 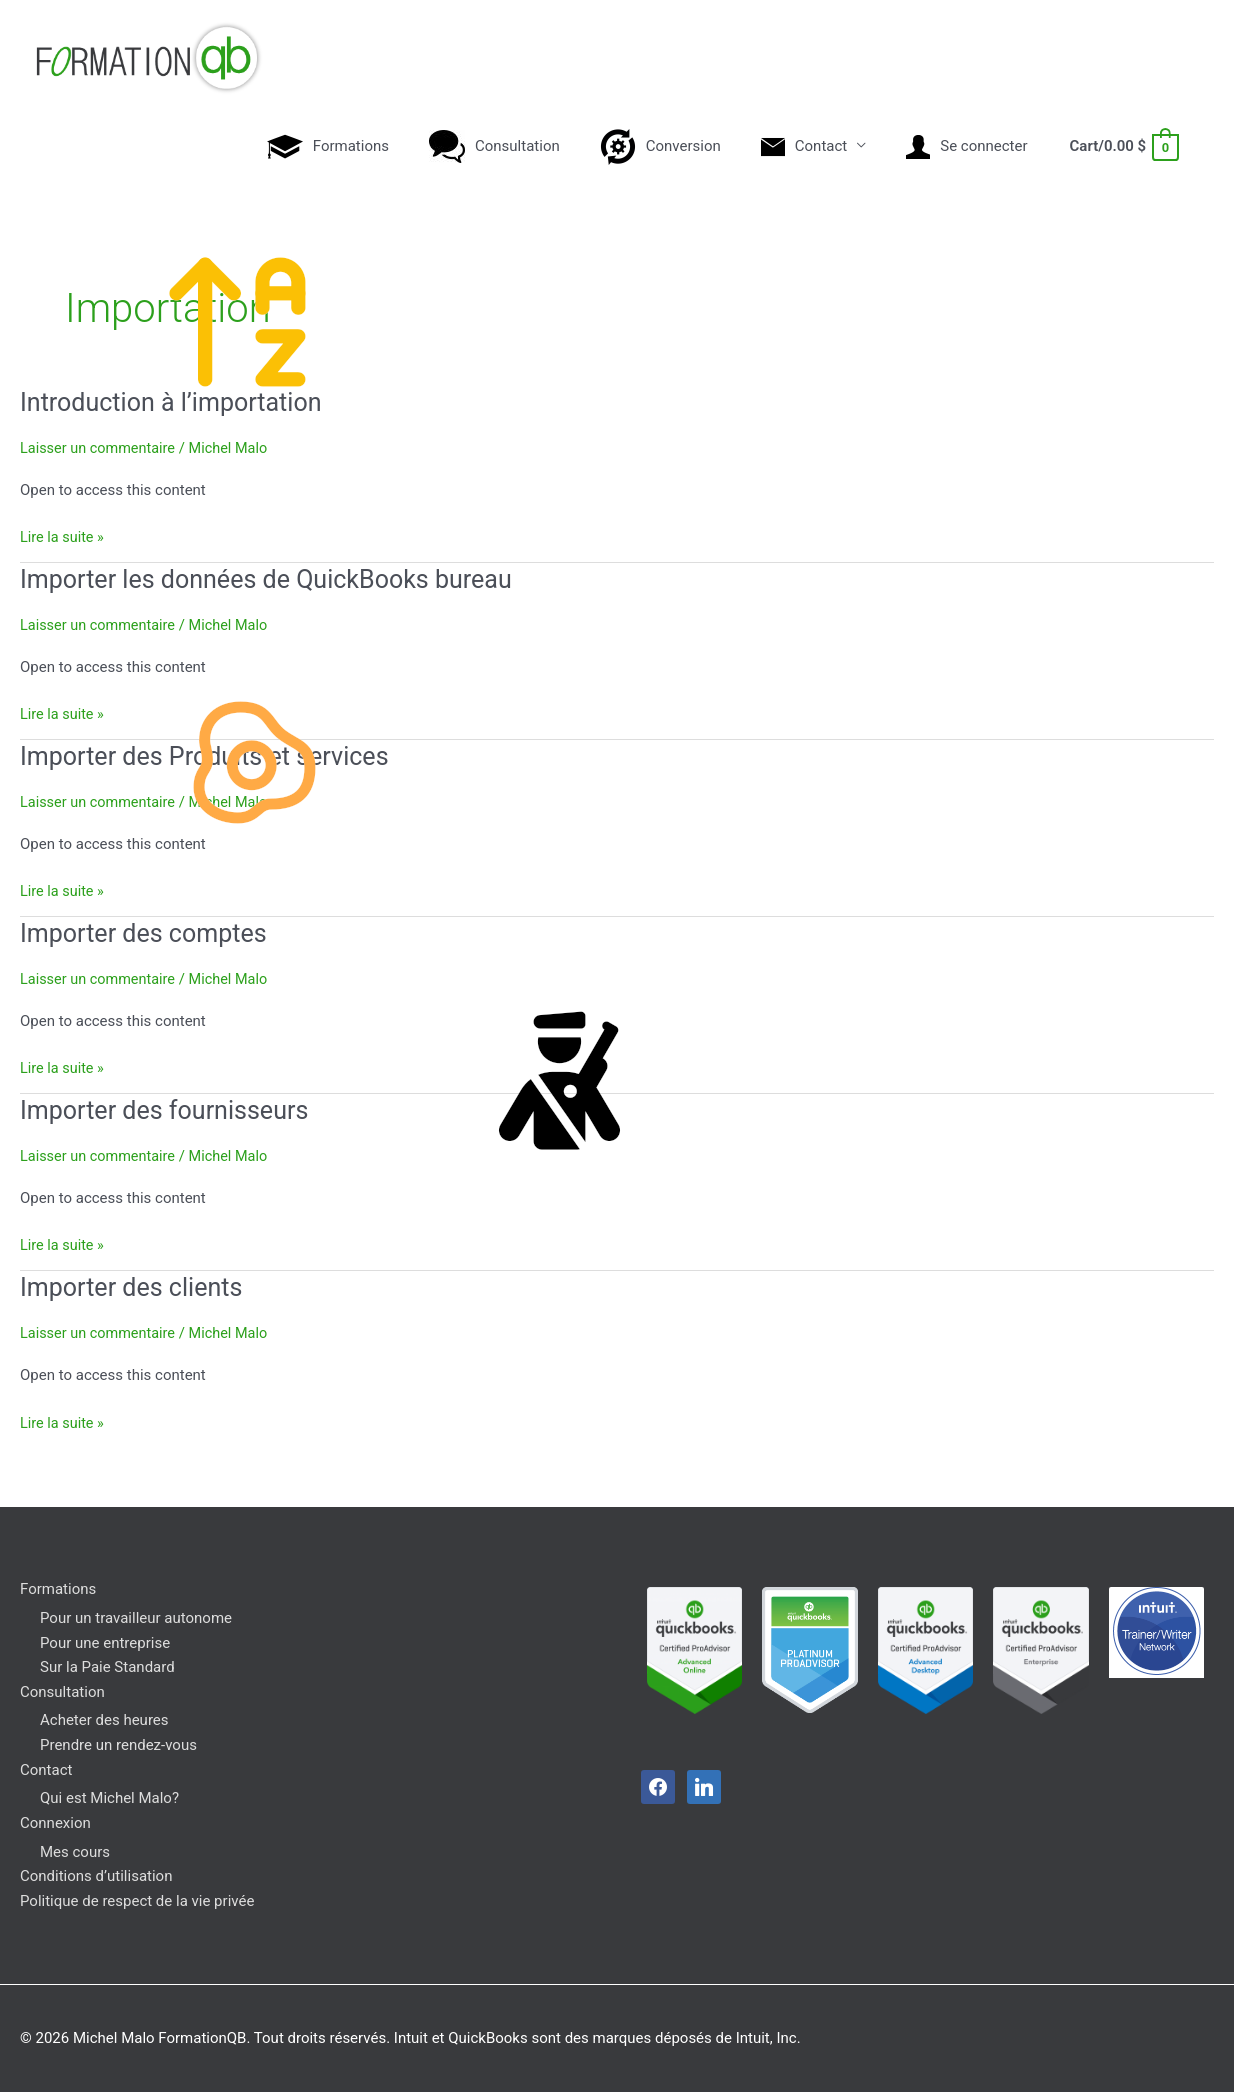 What do you see at coordinates (559, 1080) in the screenshot?
I see `indicates military or armed forces personnel` at bounding box center [559, 1080].